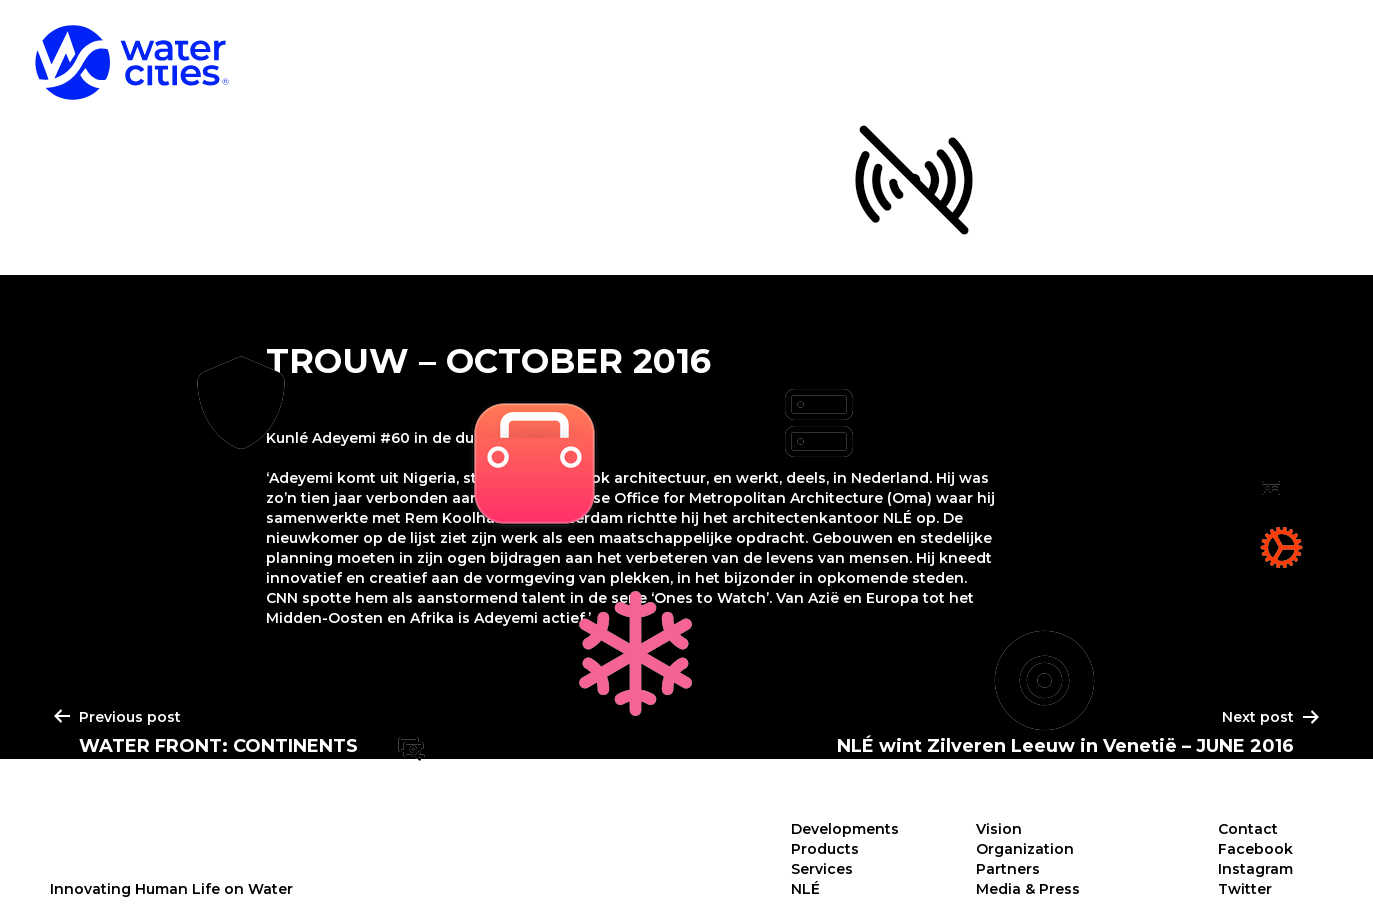 The image size is (1373, 916). Describe the element at coordinates (1044, 680) in the screenshot. I see `play or access music library` at that location.